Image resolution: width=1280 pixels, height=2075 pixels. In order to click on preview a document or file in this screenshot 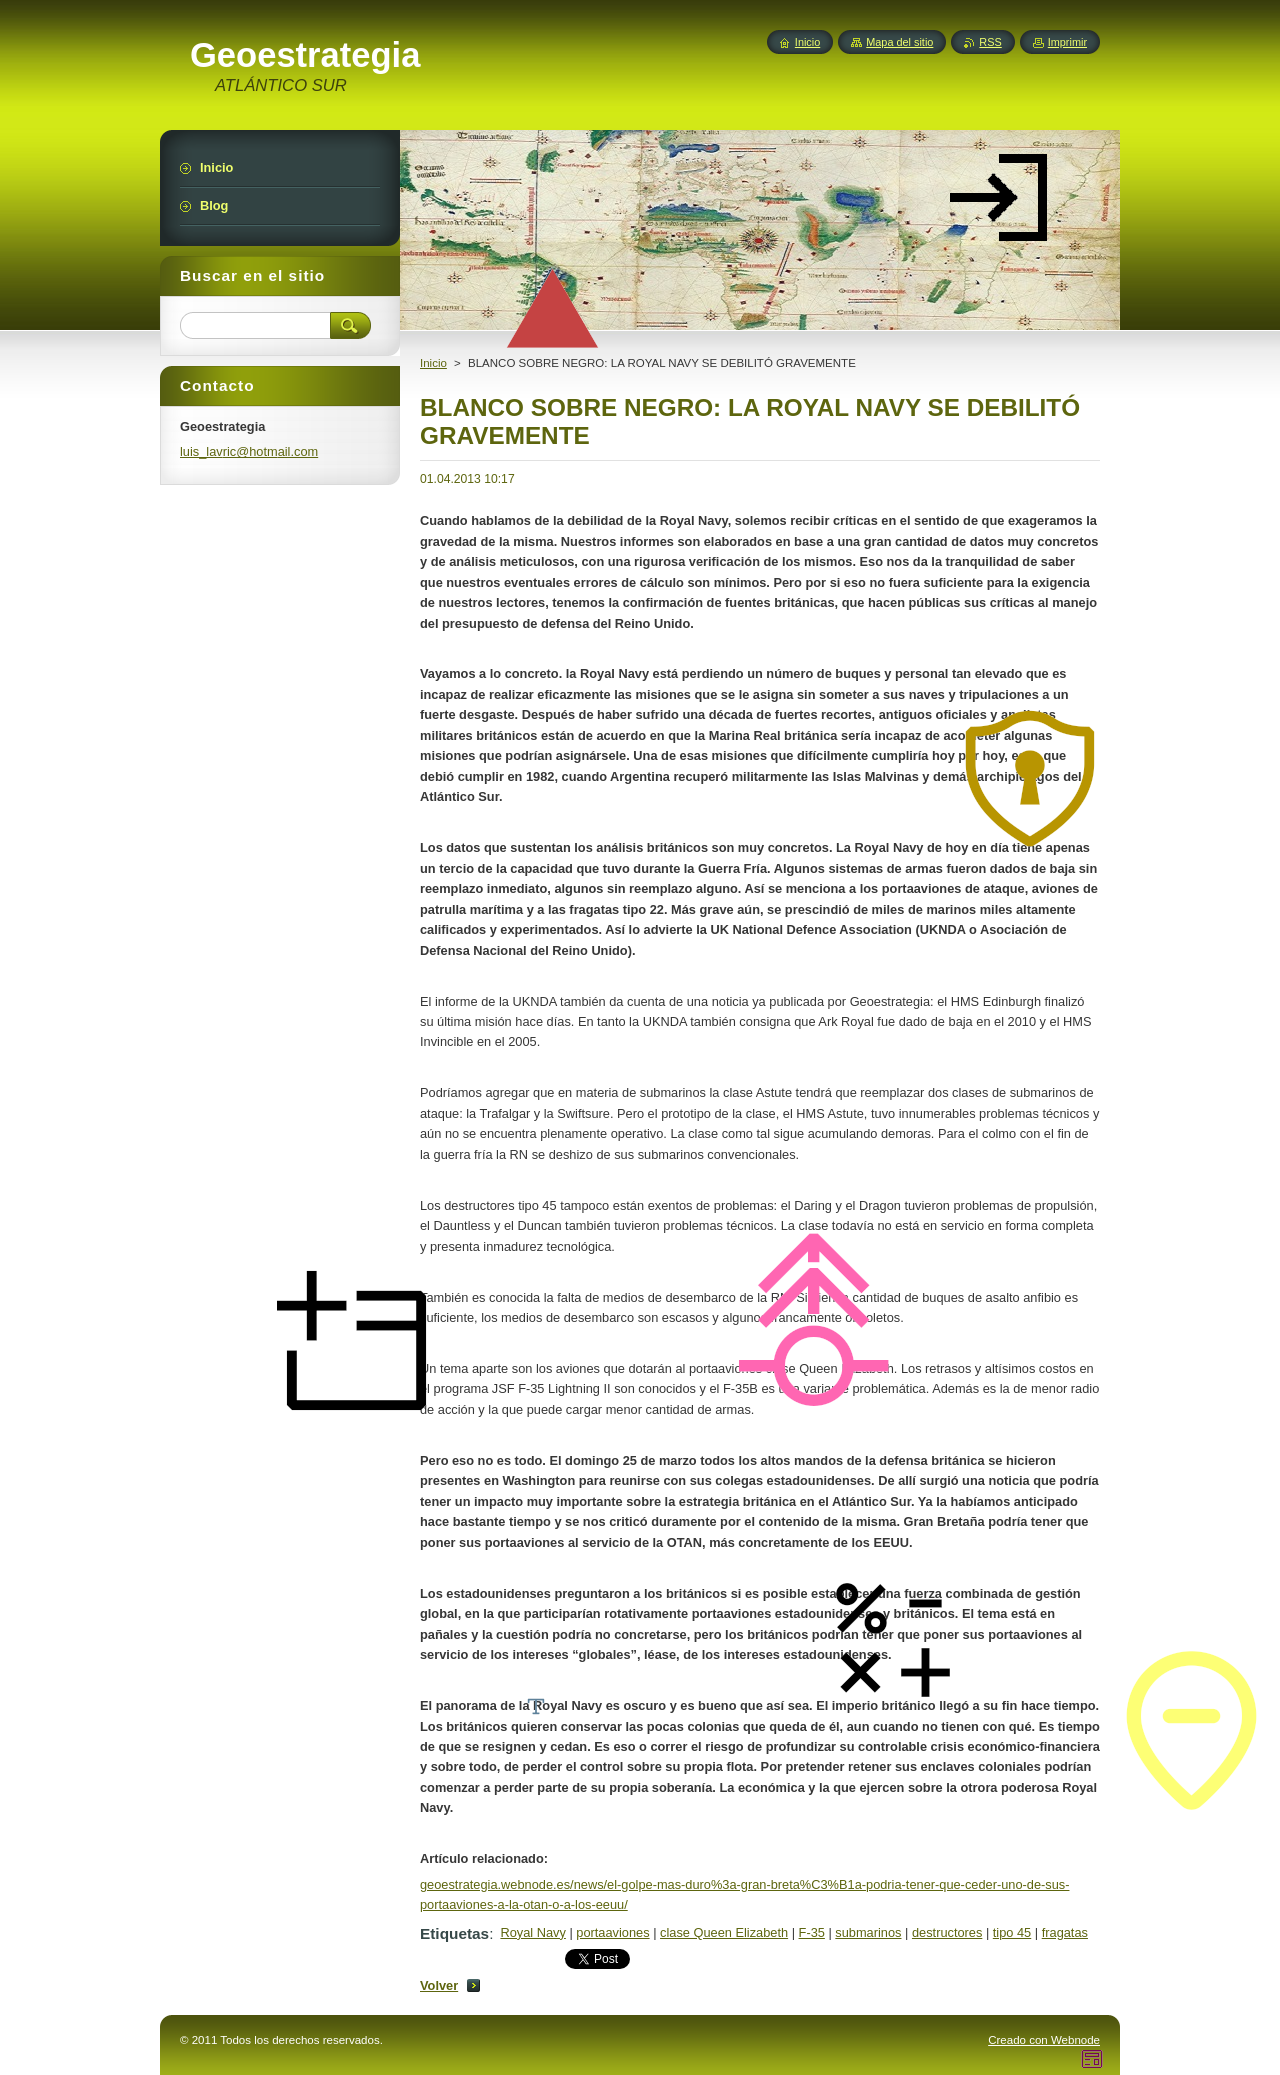, I will do `click(1092, 2059)`.